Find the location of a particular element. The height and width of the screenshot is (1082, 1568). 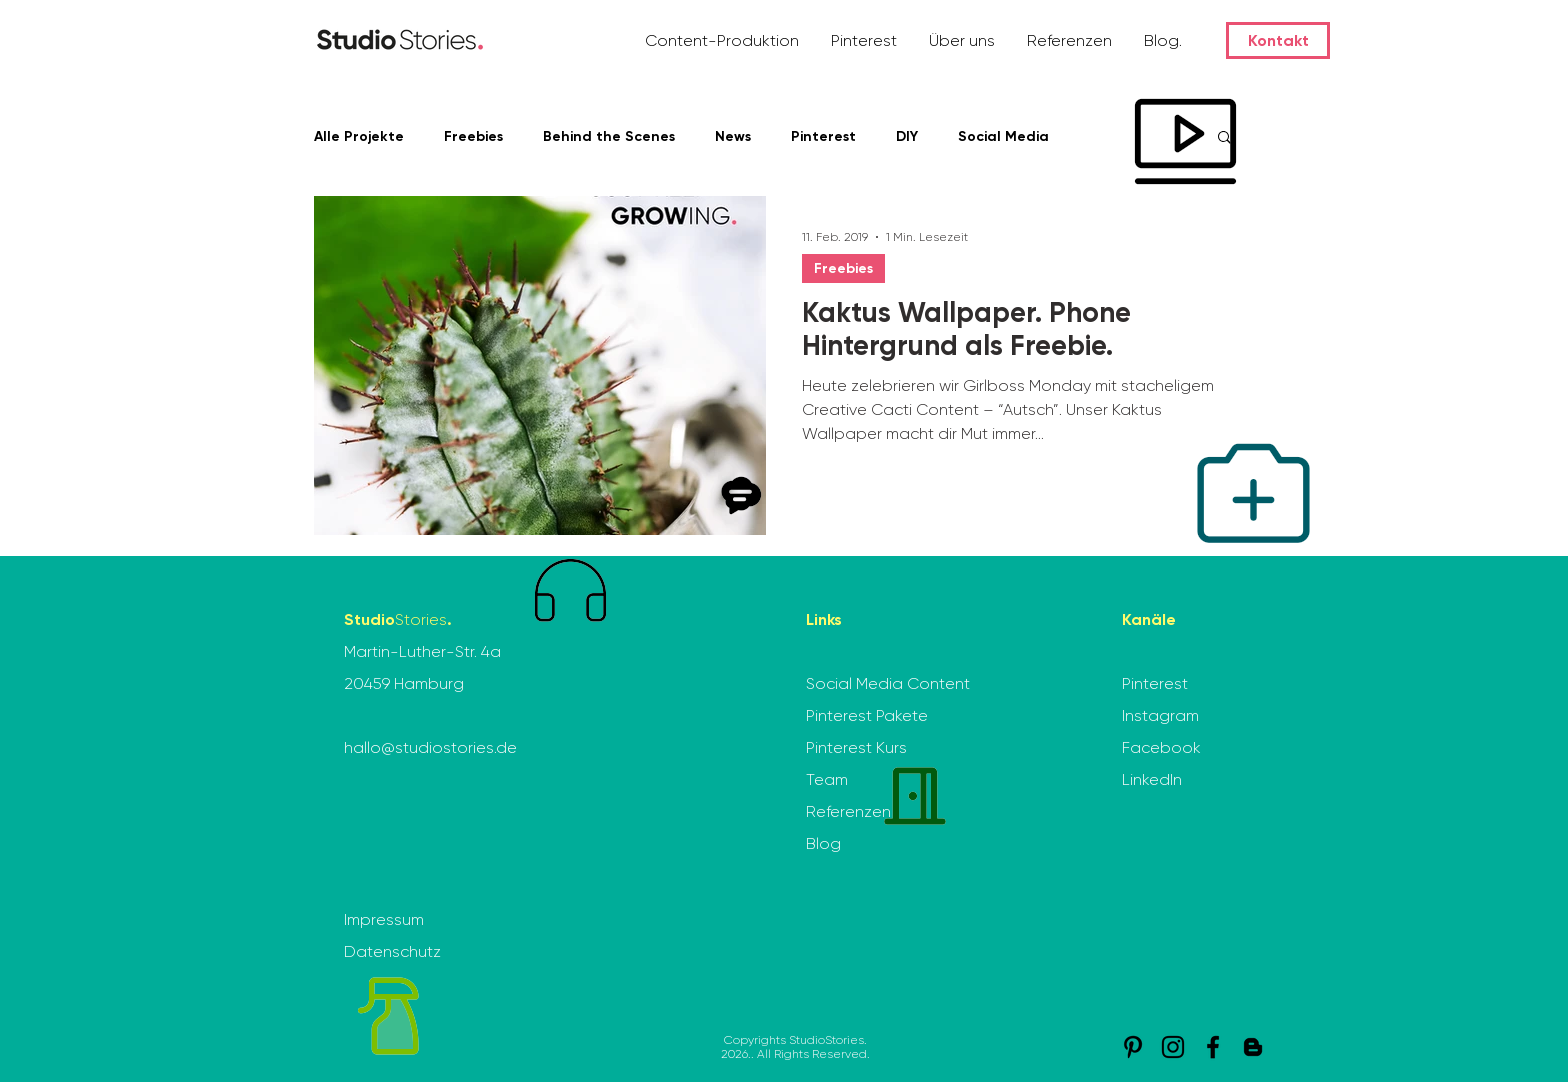

listen to audio or music is located at coordinates (570, 594).